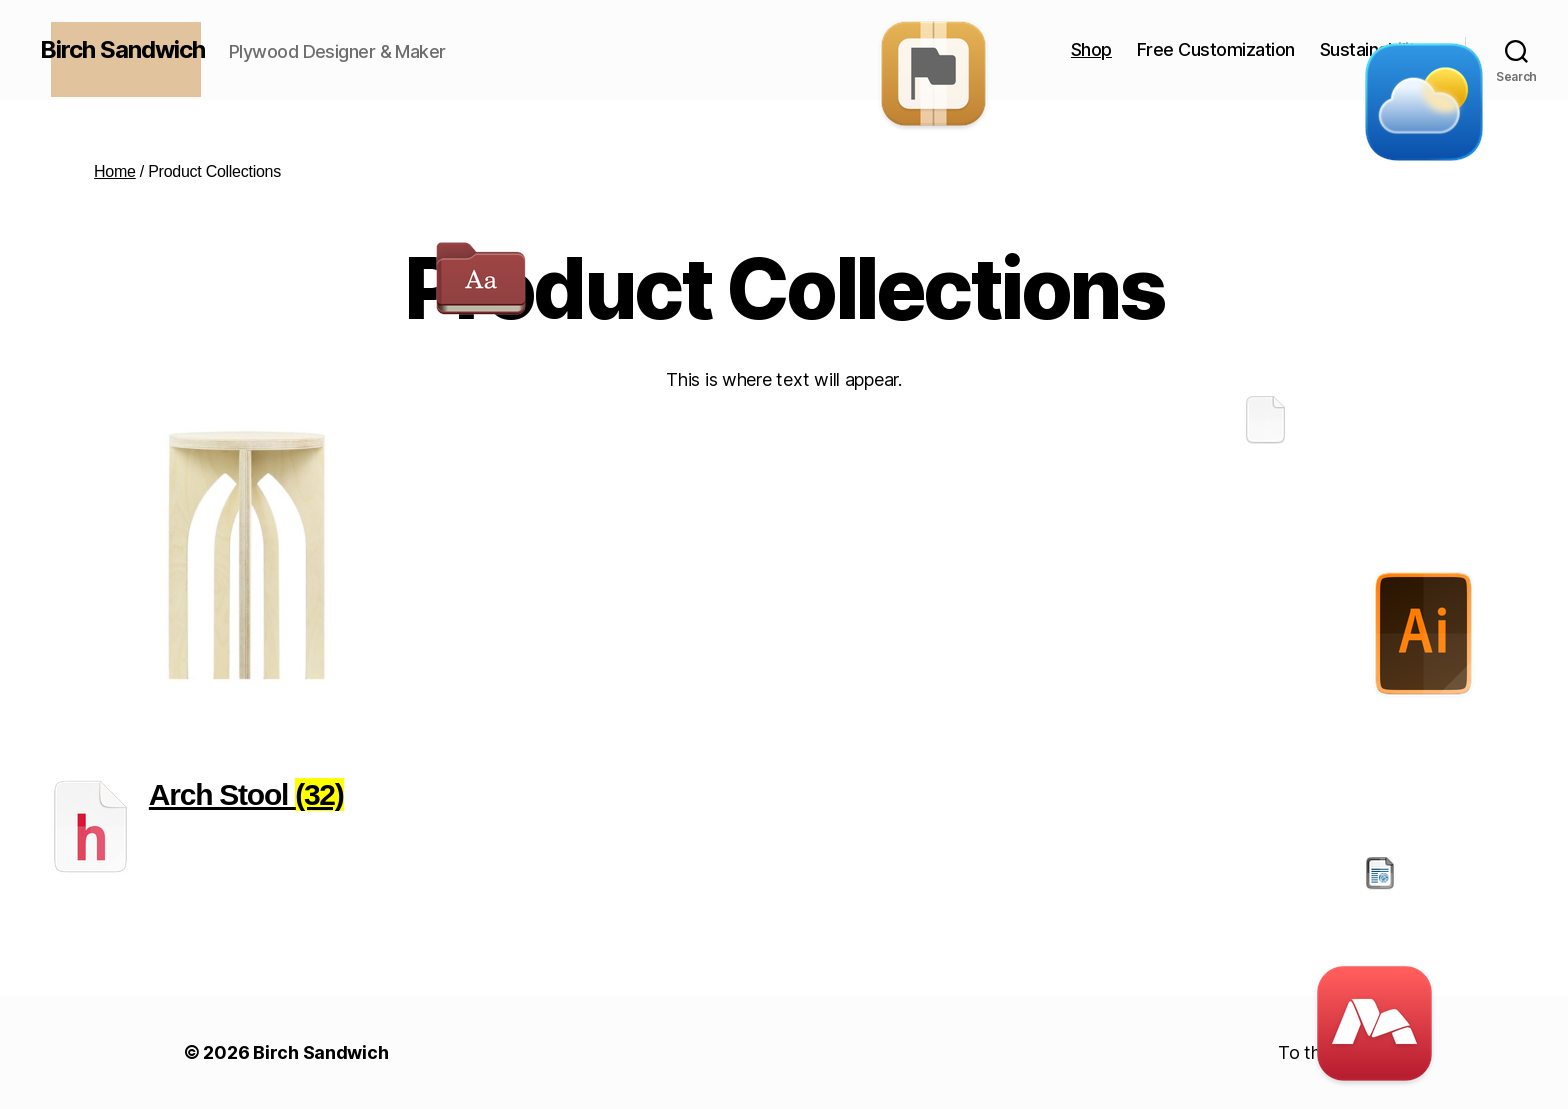 The image size is (1568, 1109). Describe the element at coordinates (1265, 419) in the screenshot. I see `an empty or blank file with no content` at that location.